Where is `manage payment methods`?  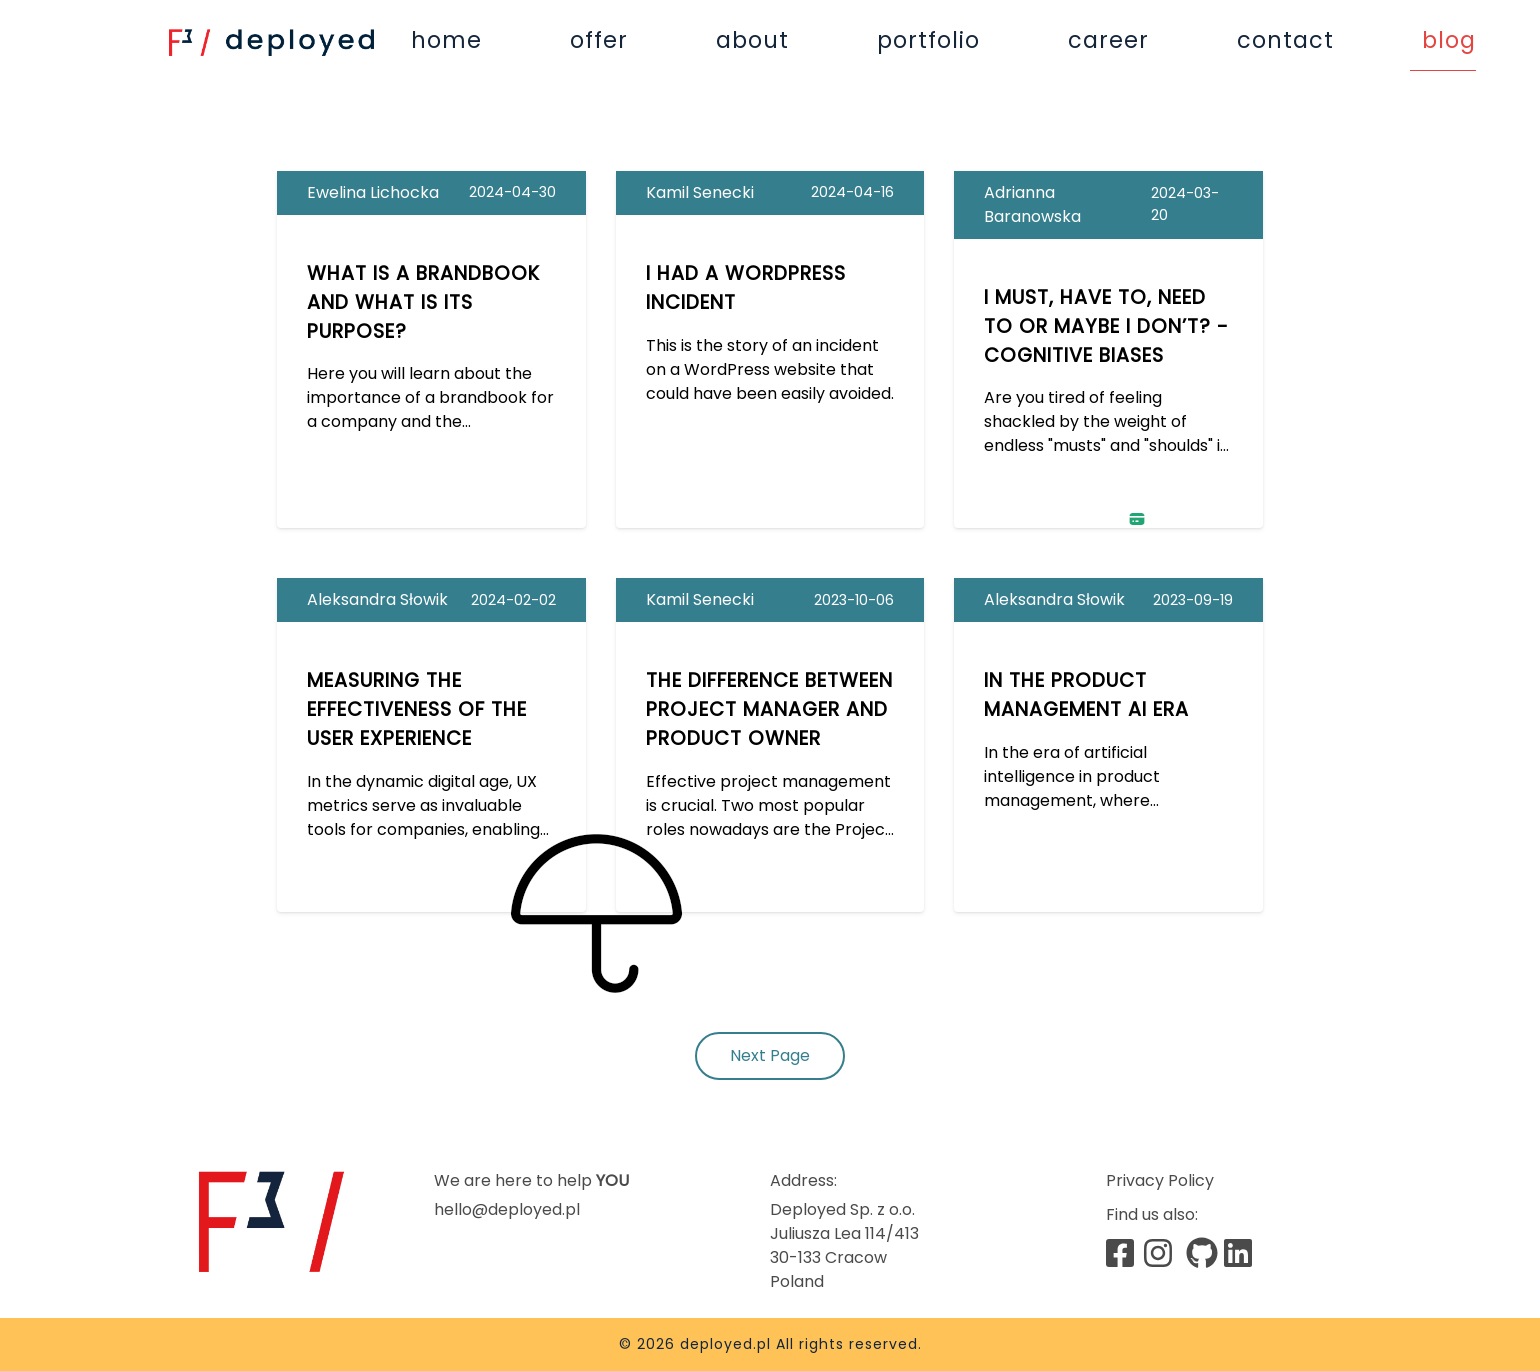
manage payment methods is located at coordinates (1137, 519).